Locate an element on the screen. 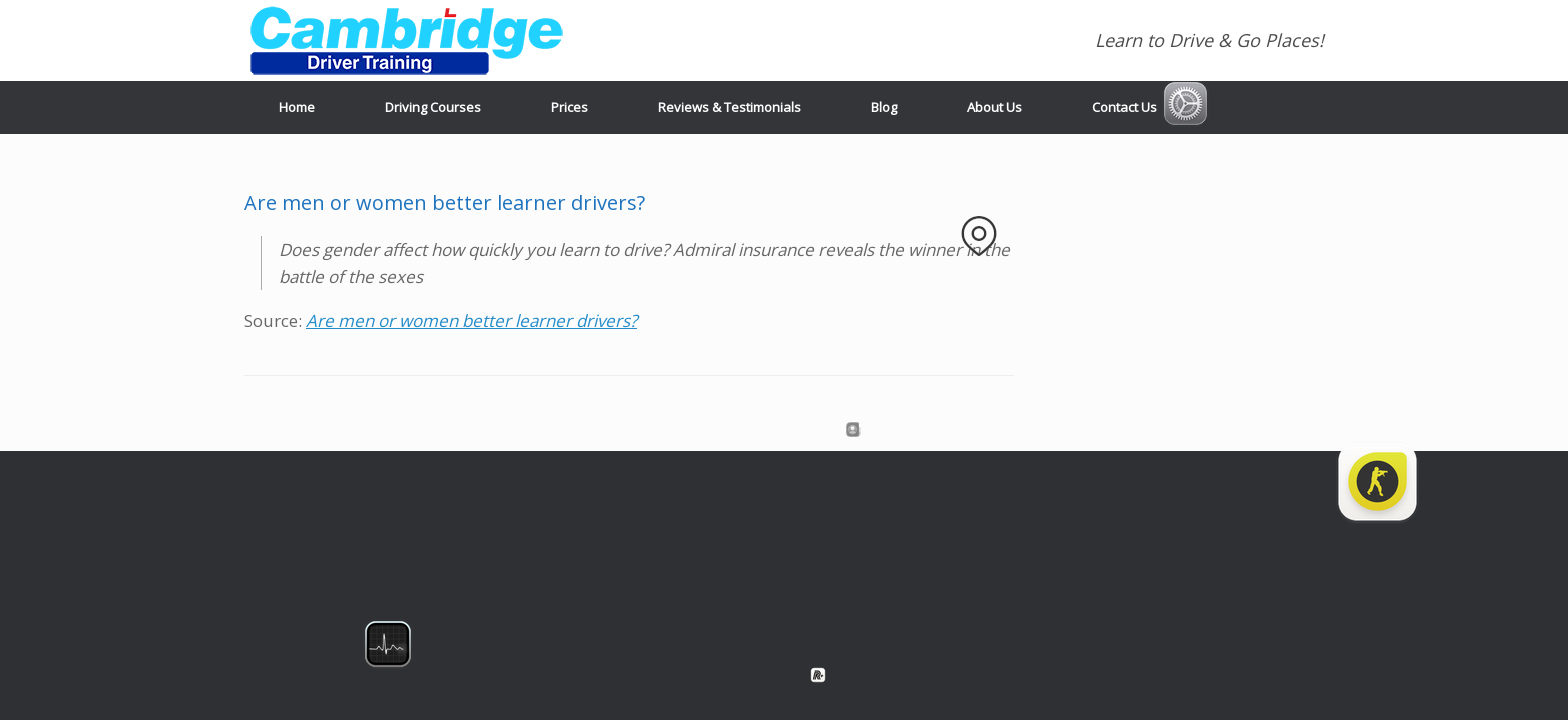  launch counter-strike: condition zero is located at coordinates (1377, 481).